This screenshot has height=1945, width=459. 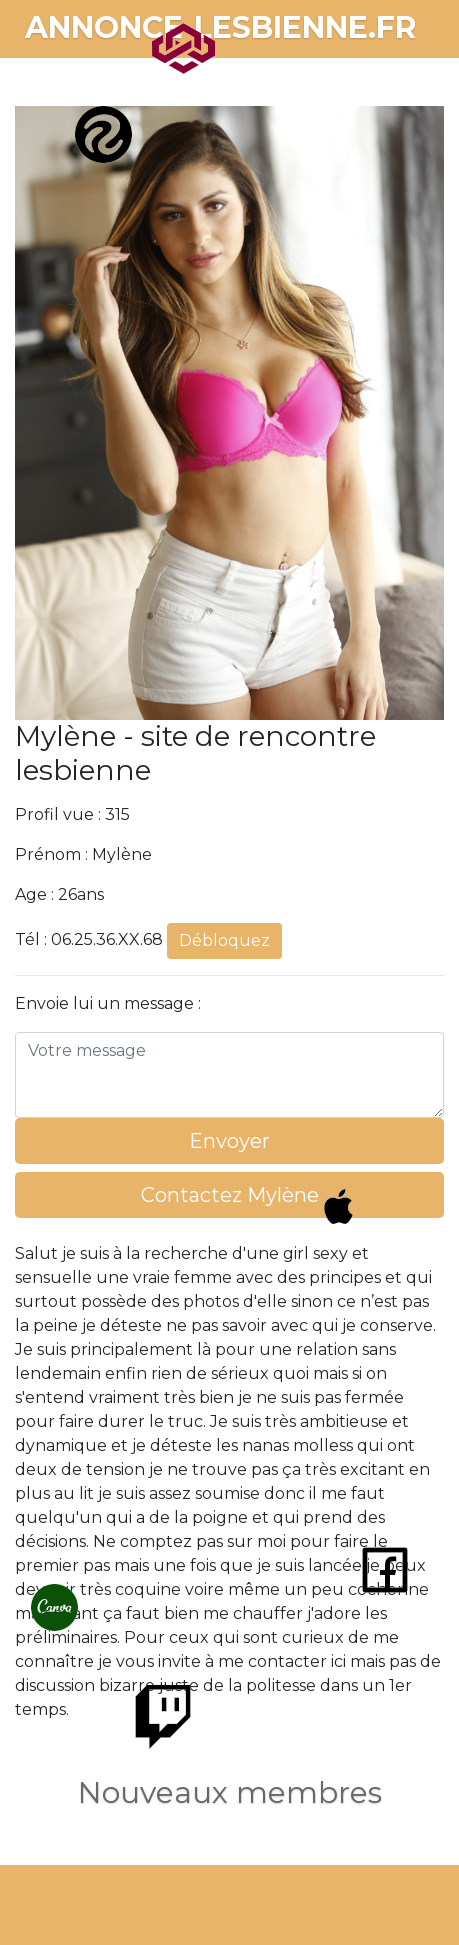 What do you see at coordinates (163, 1717) in the screenshot?
I see `open the Twitch app` at bounding box center [163, 1717].